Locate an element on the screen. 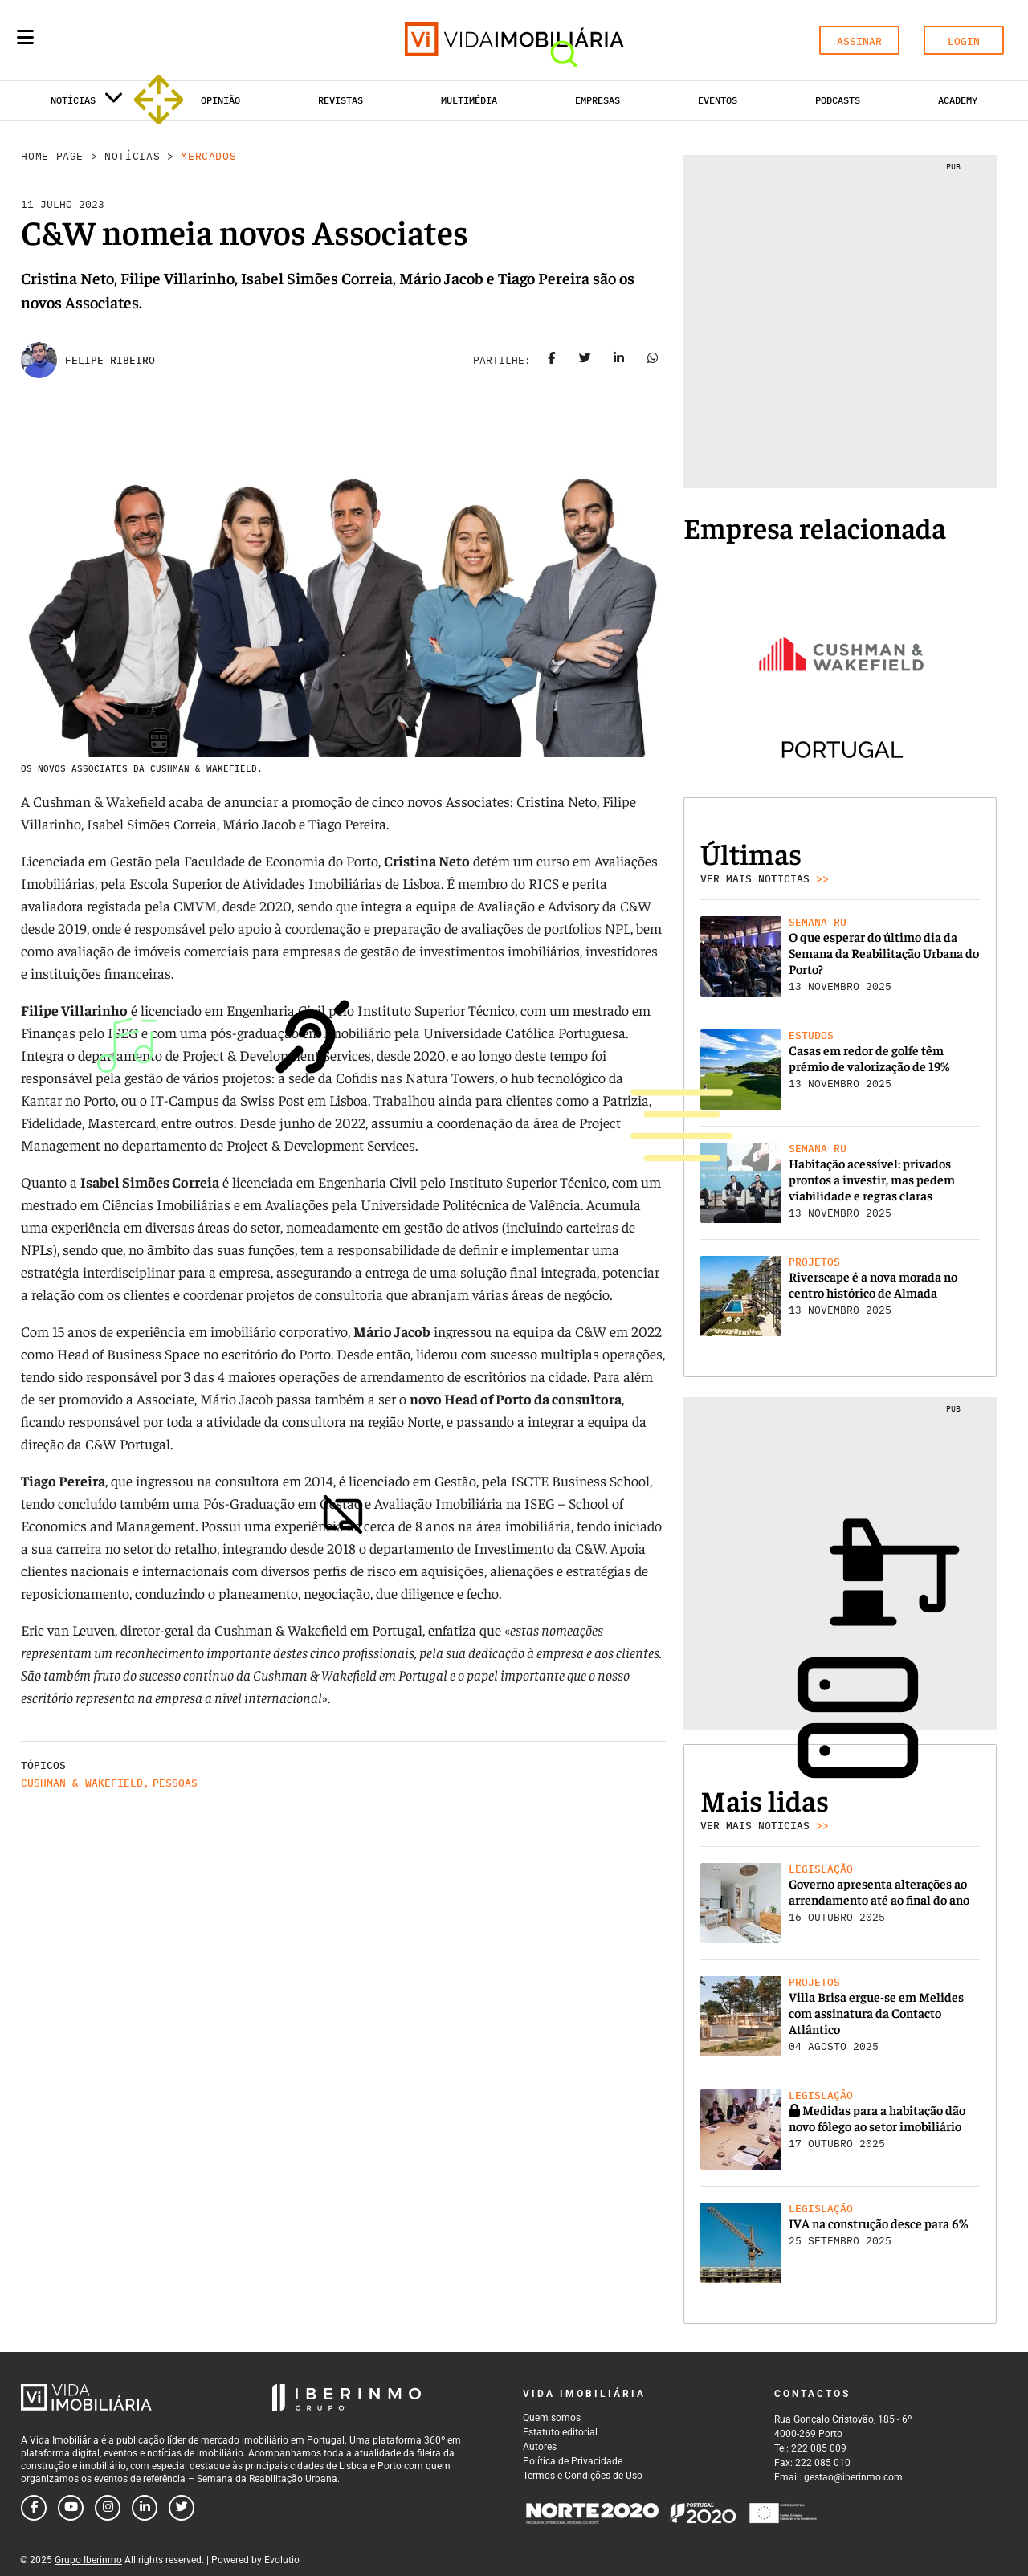  presentation mode disabled is located at coordinates (343, 1514).